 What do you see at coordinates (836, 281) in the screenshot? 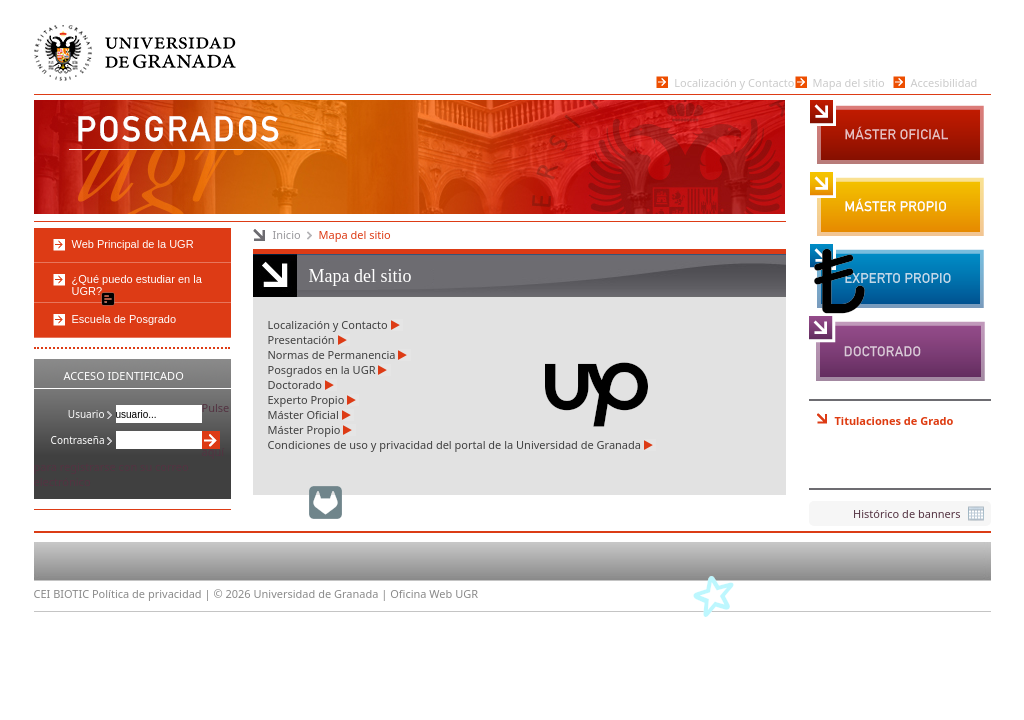
I see `indicates price or payment in turkish lira` at bounding box center [836, 281].